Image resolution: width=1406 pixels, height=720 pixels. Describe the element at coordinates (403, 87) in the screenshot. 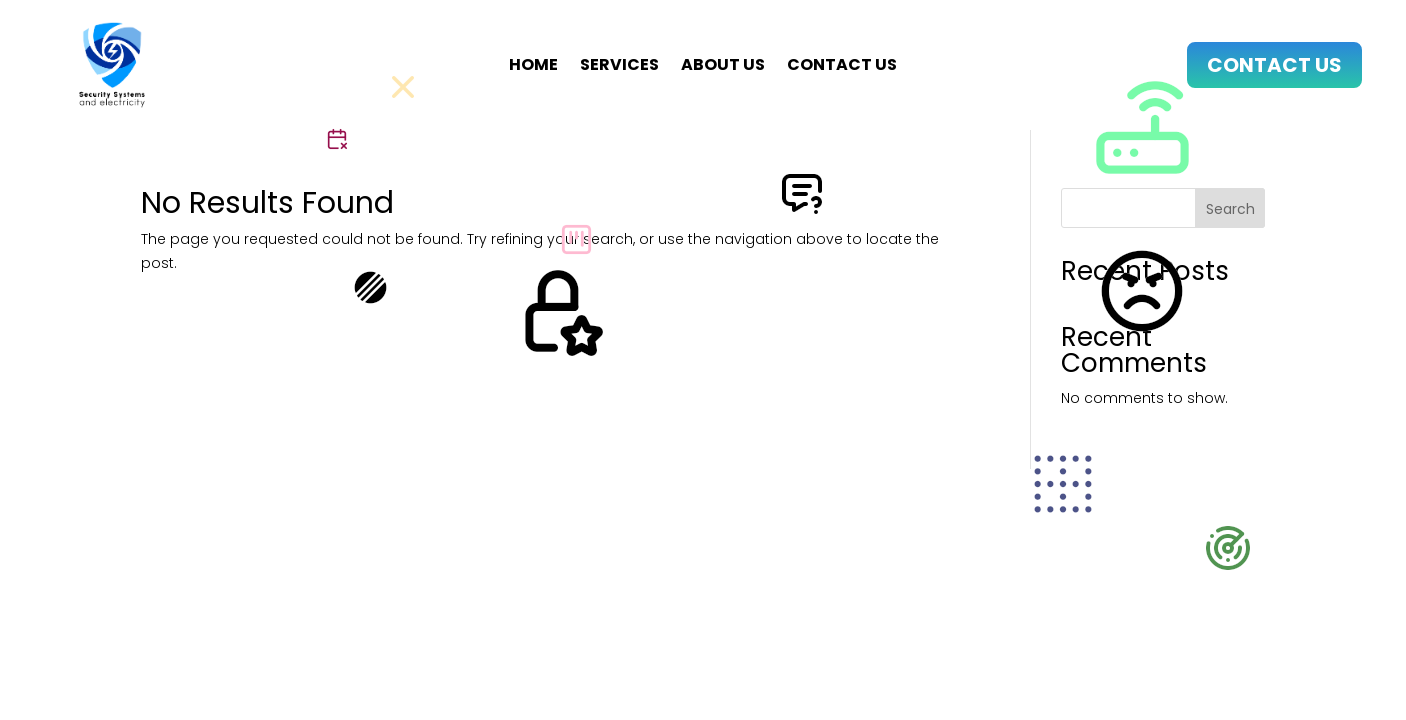

I see `close the current window or dialog` at that location.